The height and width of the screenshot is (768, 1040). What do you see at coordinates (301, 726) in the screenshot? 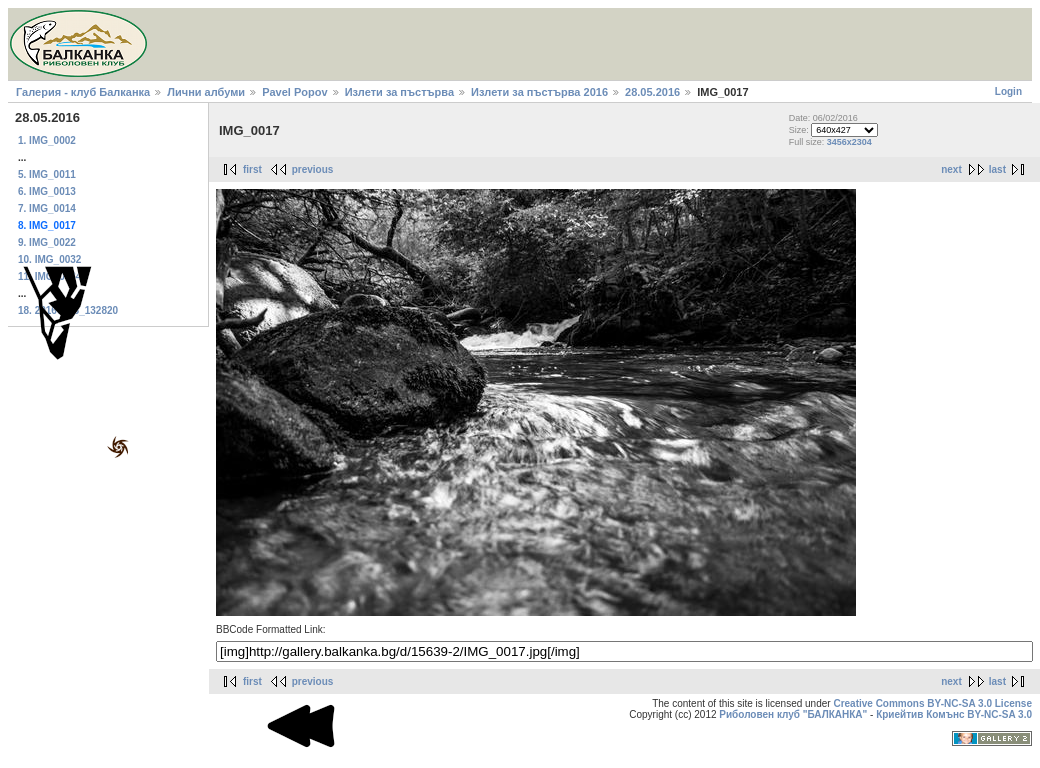
I see `rewind or skip backward in media playback` at bounding box center [301, 726].